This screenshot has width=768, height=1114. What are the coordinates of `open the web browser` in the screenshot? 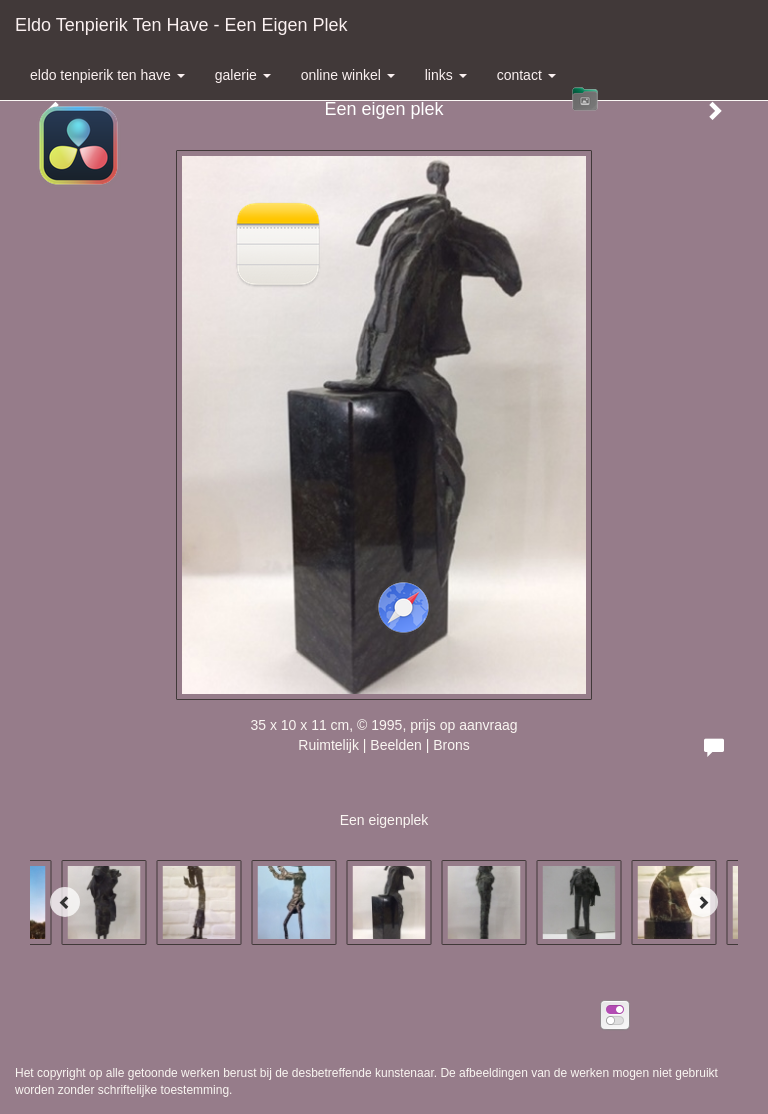 It's located at (403, 607).